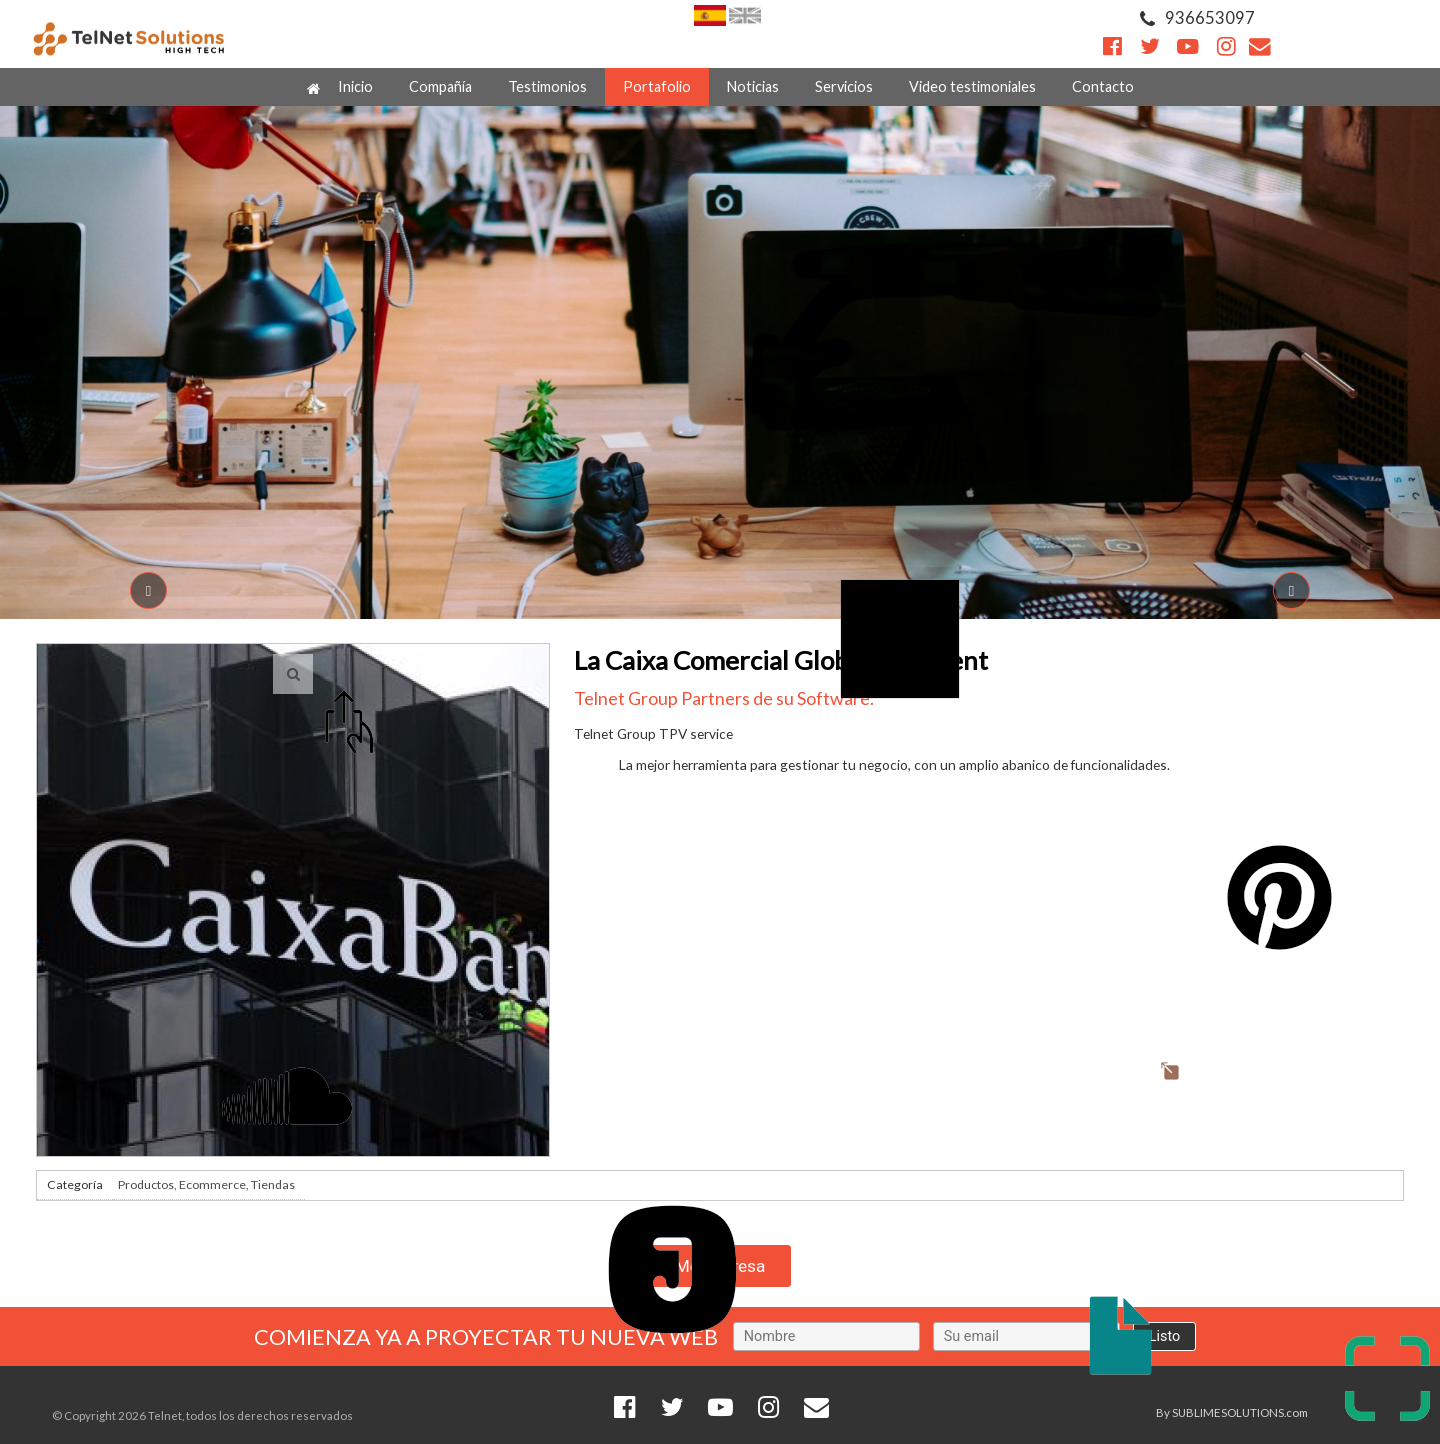 This screenshot has height=1444, width=1440. What do you see at coordinates (1387, 1378) in the screenshot?
I see `scan a QR code or barcode` at bounding box center [1387, 1378].